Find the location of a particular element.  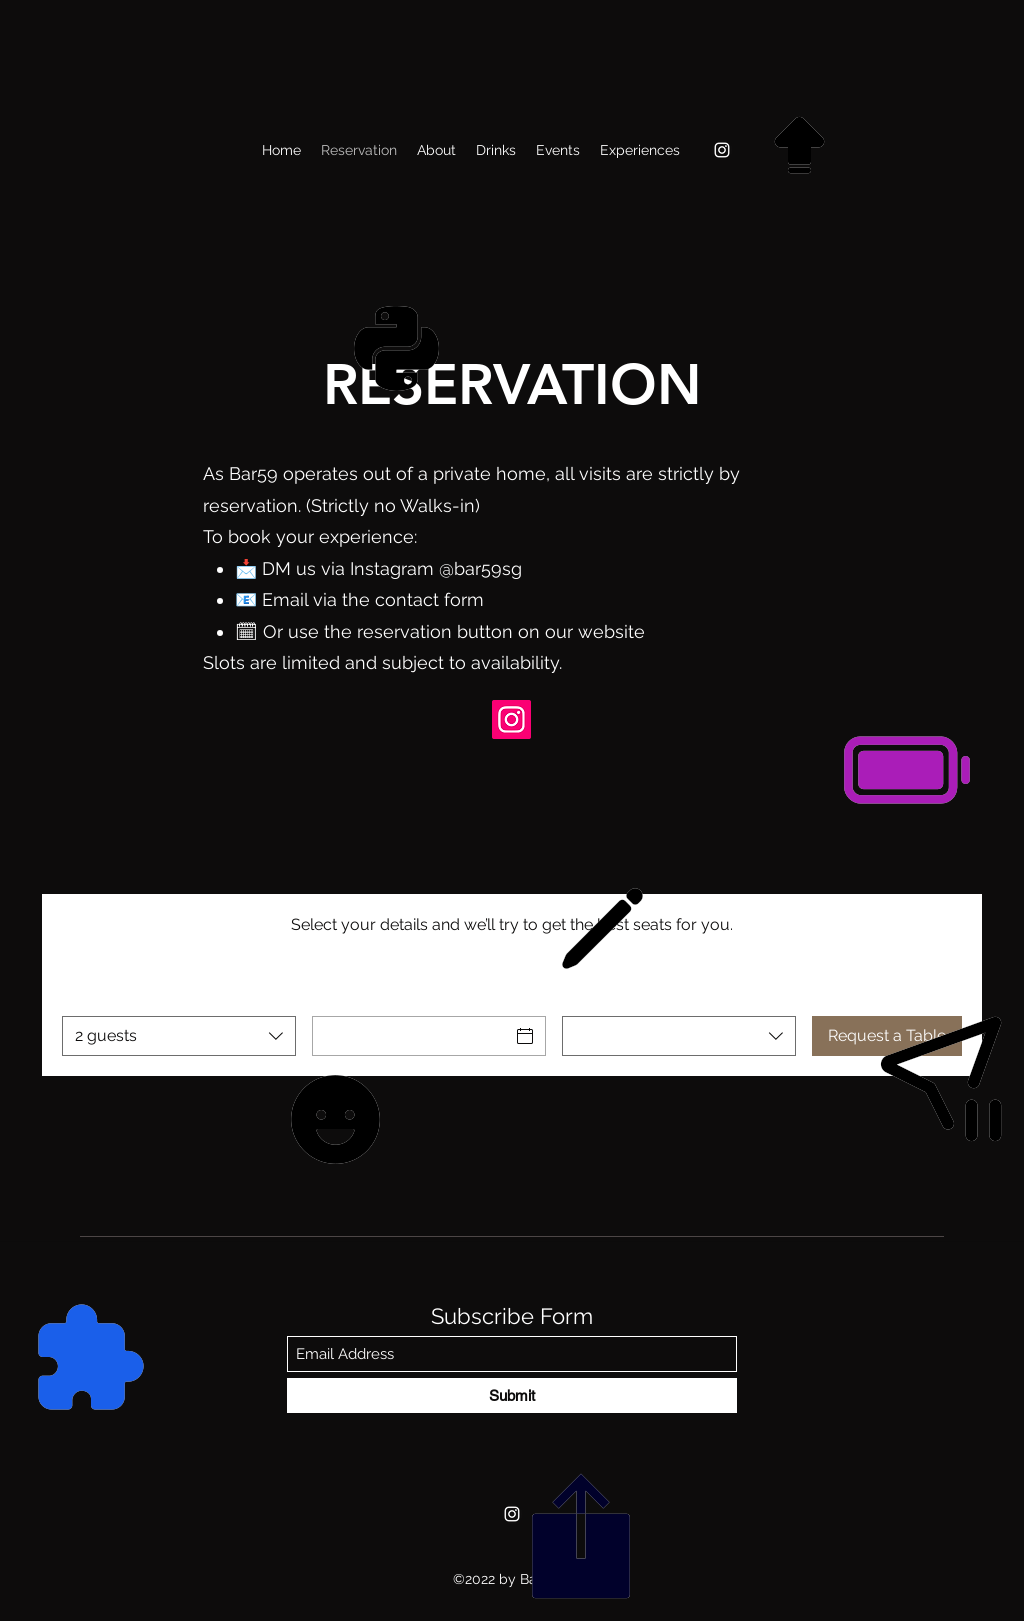

pause location sharing is located at coordinates (942, 1076).